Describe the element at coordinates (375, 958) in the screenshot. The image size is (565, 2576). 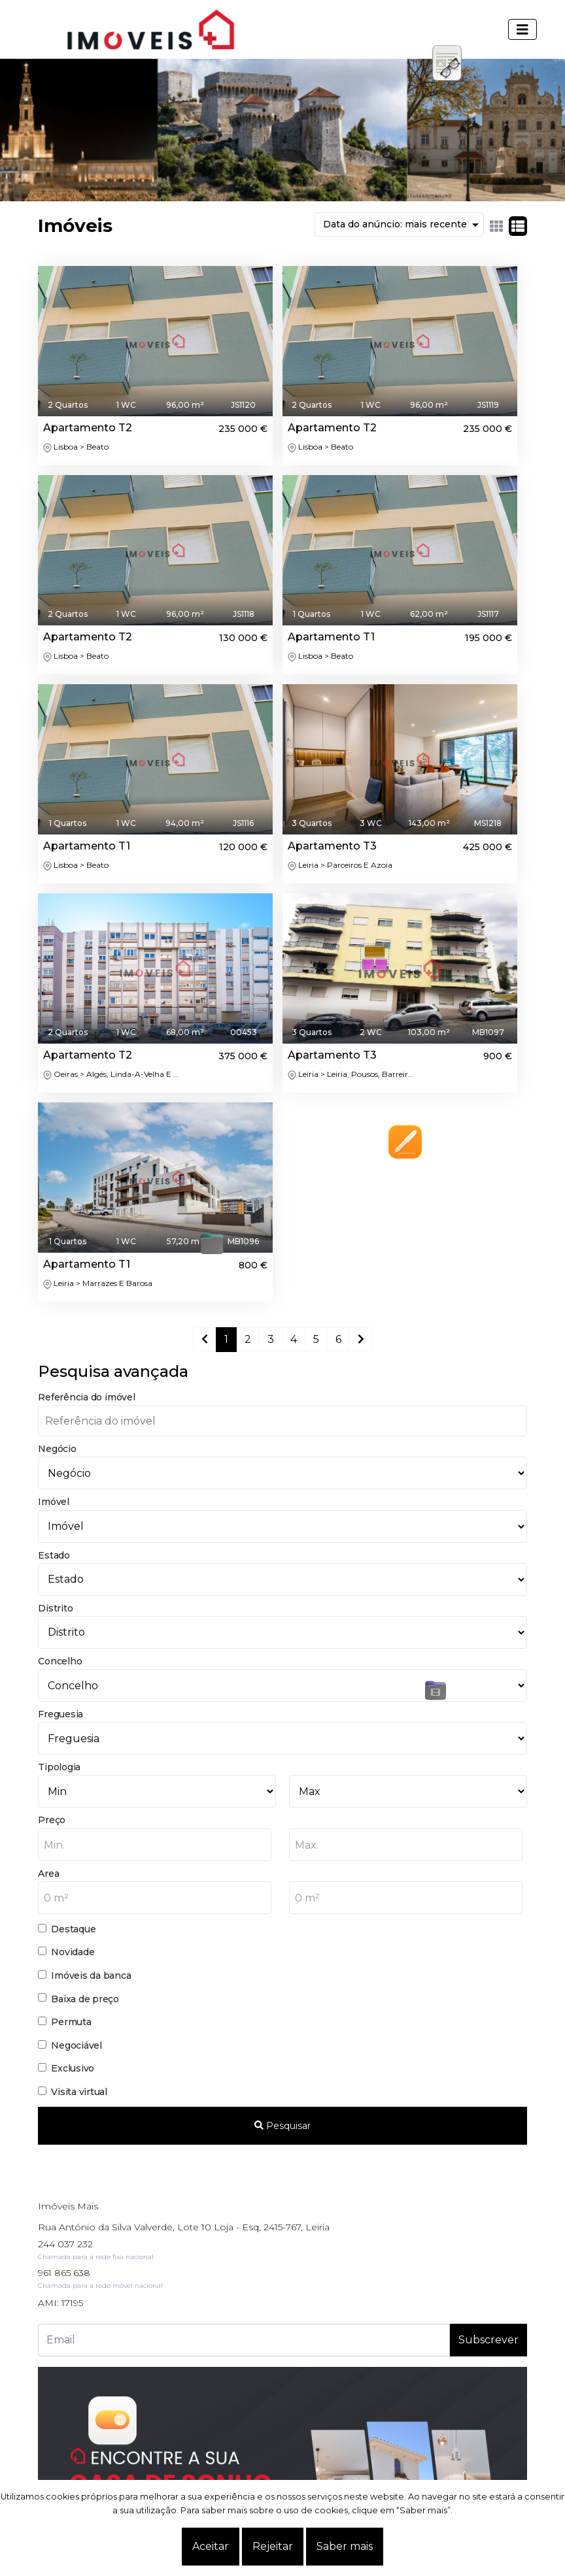
I see `select all items in the current view` at that location.